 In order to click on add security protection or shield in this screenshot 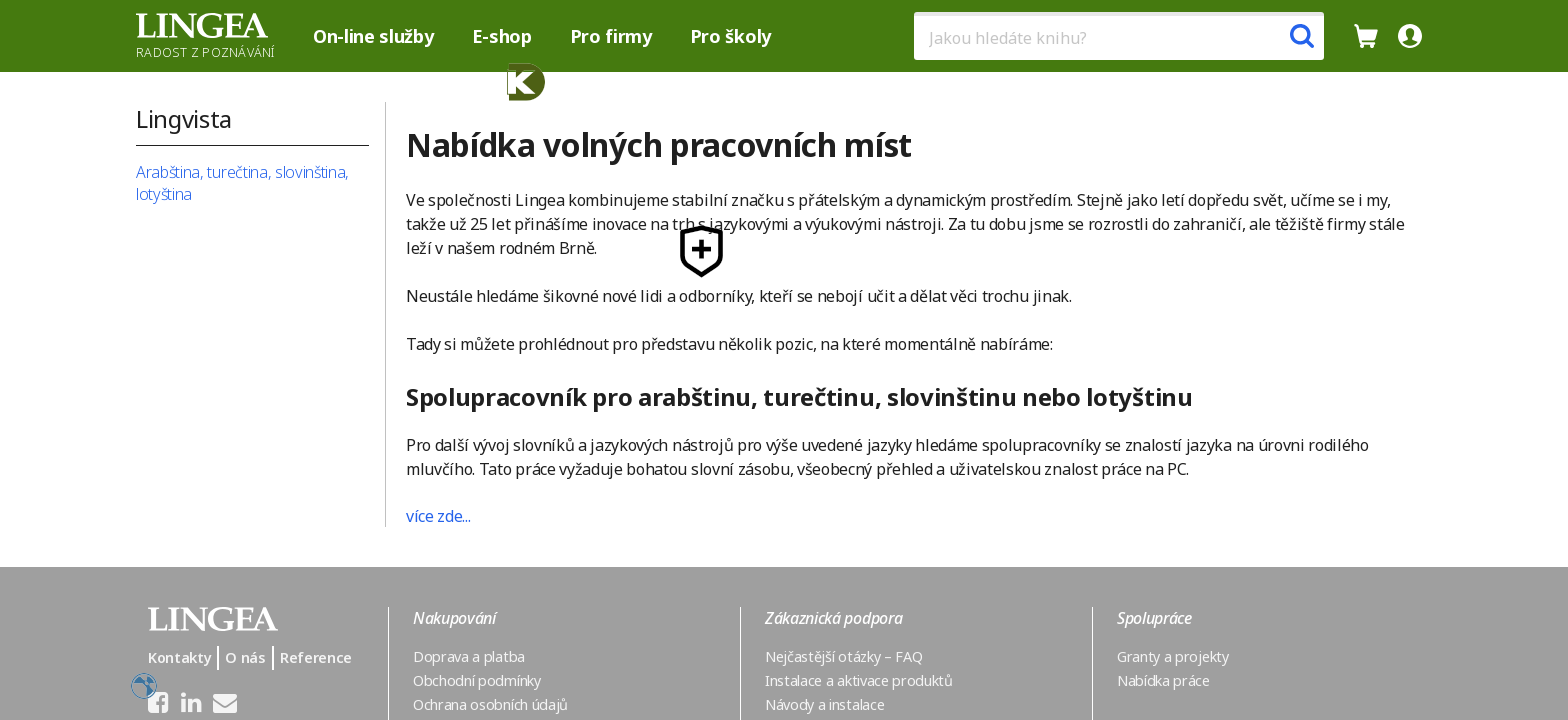, I will do `click(701, 251)`.